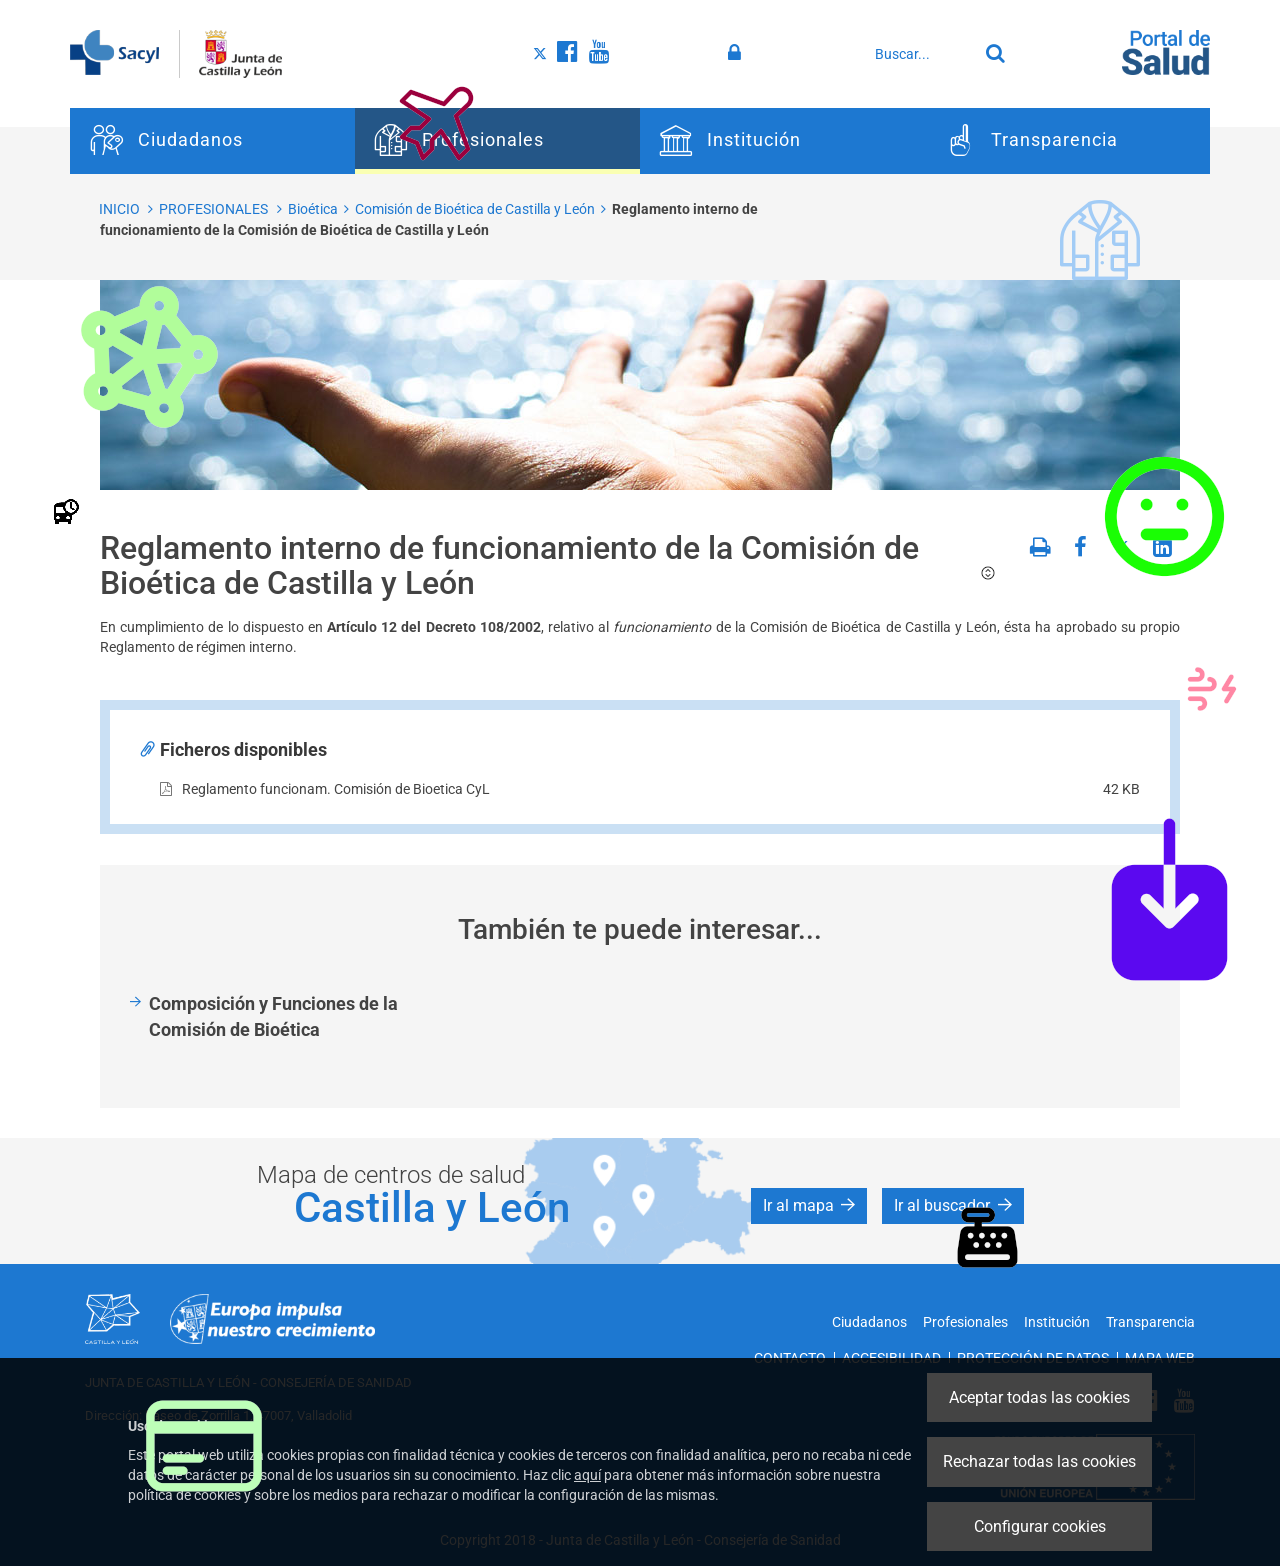 Image resolution: width=1280 pixels, height=1566 pixels. What do you see at coordinates (1212, 689) in the screenshot?
I see `wind power or wind energy generation` at bounding box center [1212, 689].